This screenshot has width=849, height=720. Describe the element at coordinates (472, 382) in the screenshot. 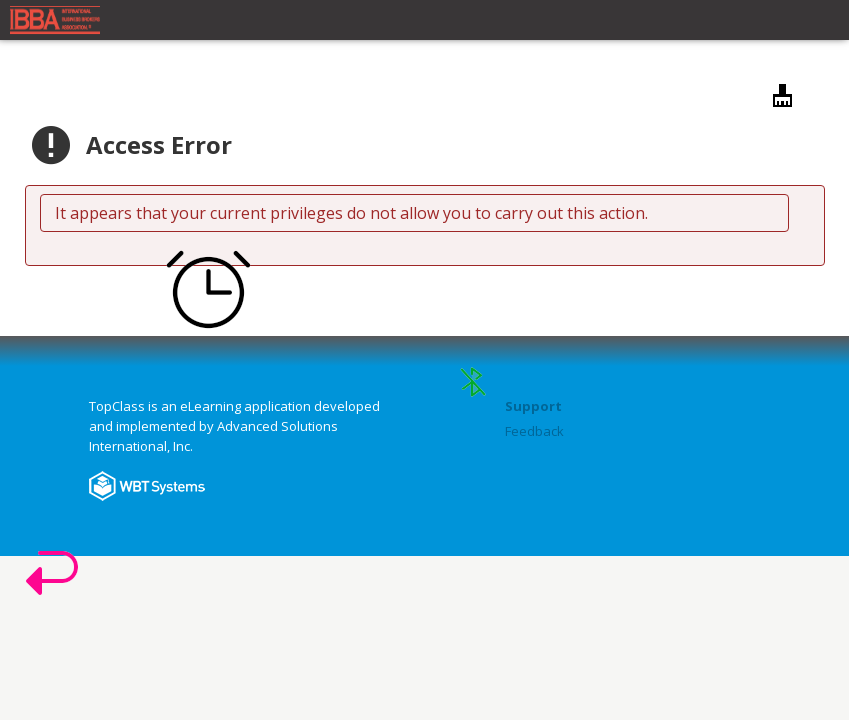

I see `bluetooth is disabled or turned off` at that location.